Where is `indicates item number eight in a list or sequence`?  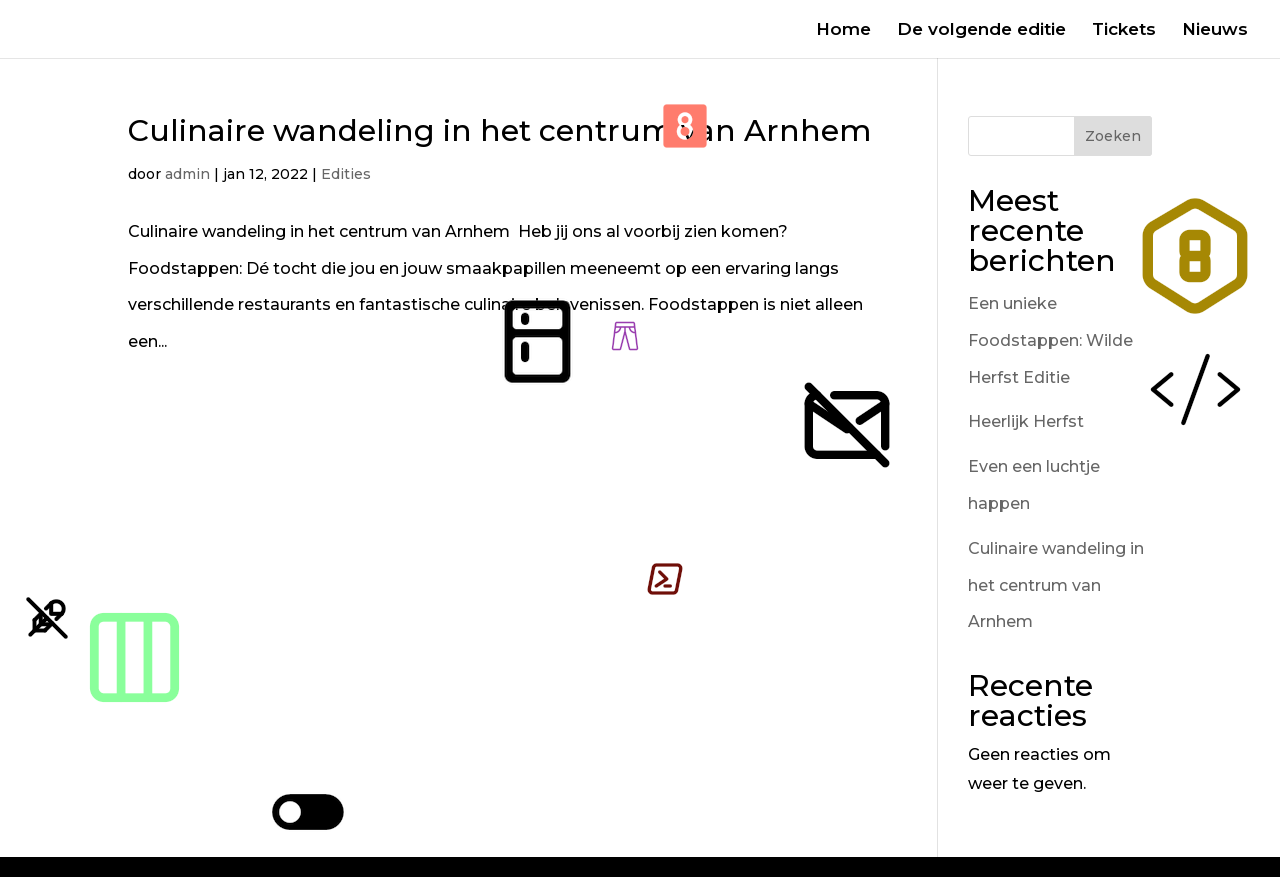 indicates item number eight in a list or sequence is located at coordinates (685, 126).